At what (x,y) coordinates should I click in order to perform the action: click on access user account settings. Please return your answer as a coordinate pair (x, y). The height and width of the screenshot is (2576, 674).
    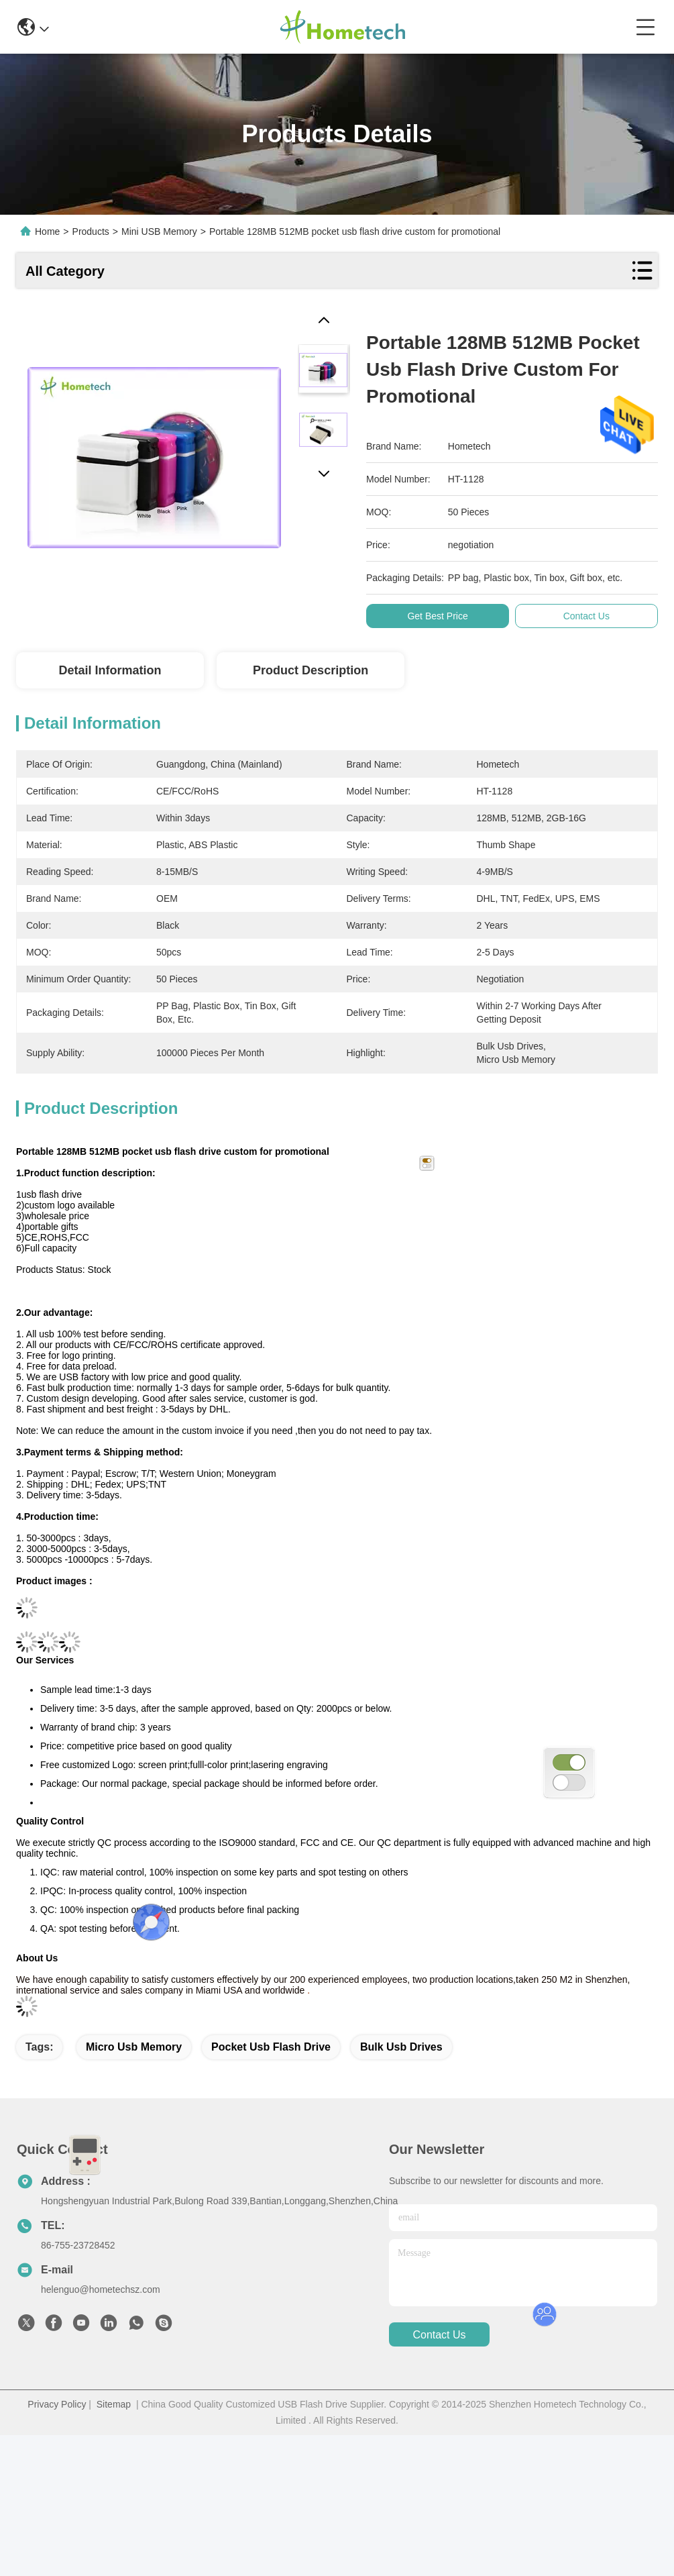
    Looking at the image, I should click on (545, 2314).